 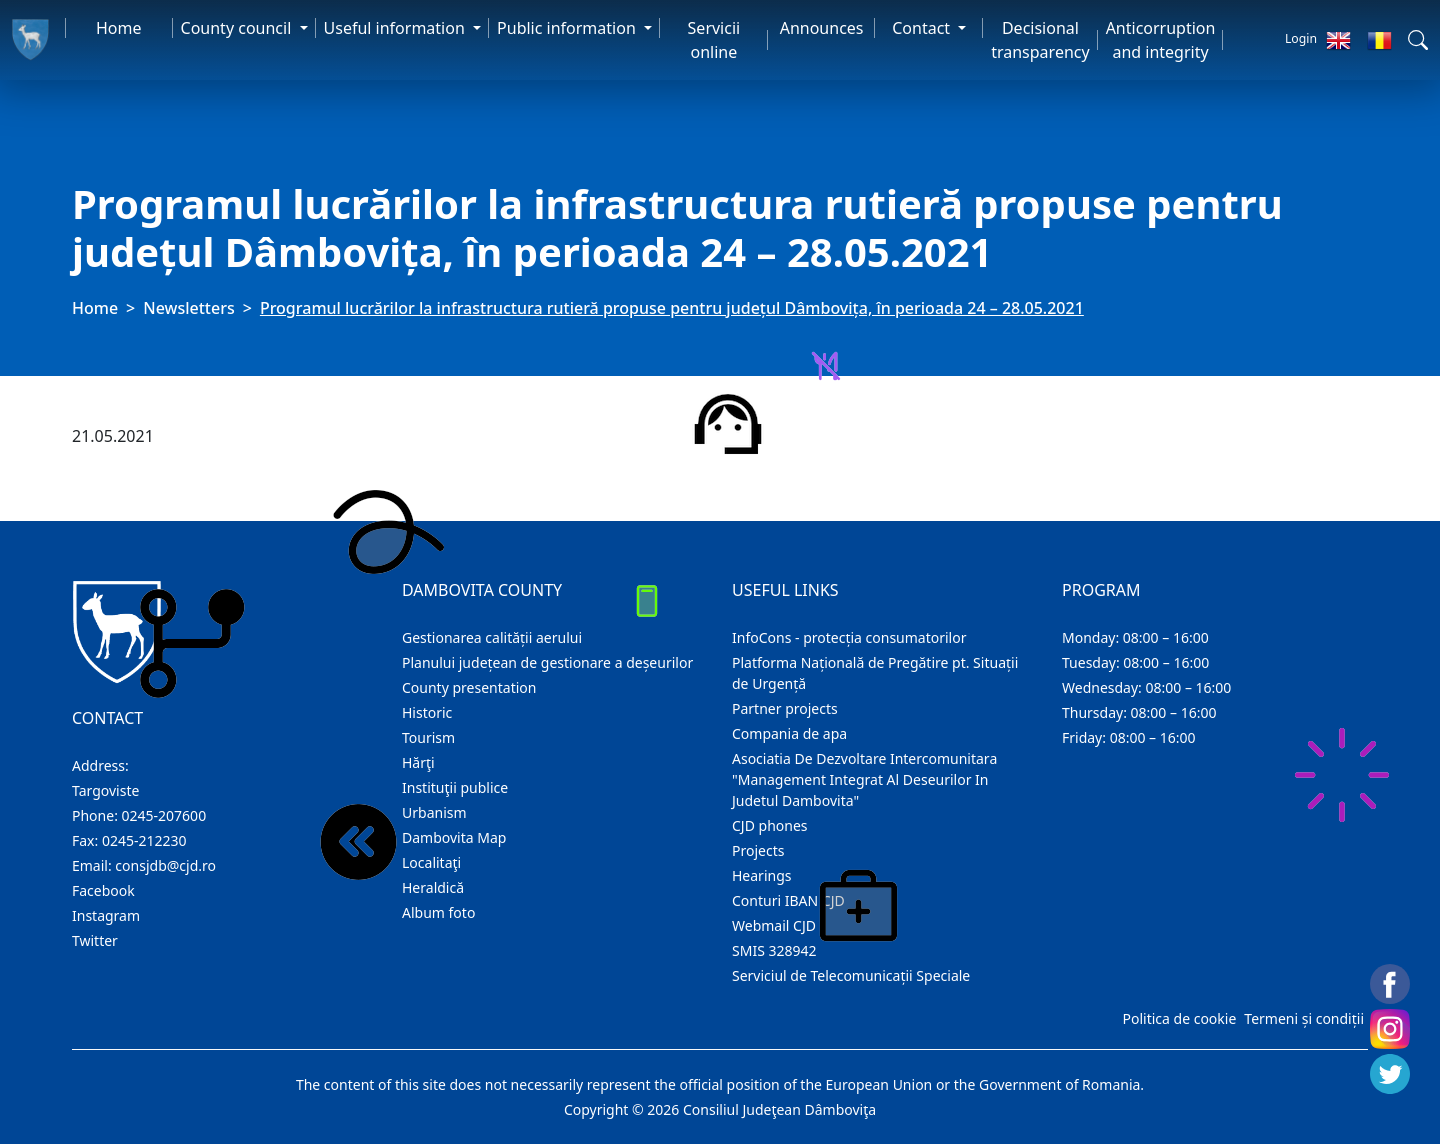 What do you see at coordinates (858, 908) in the screenshot?
I see `access medical or health resources` at bounding box center [858, 908].